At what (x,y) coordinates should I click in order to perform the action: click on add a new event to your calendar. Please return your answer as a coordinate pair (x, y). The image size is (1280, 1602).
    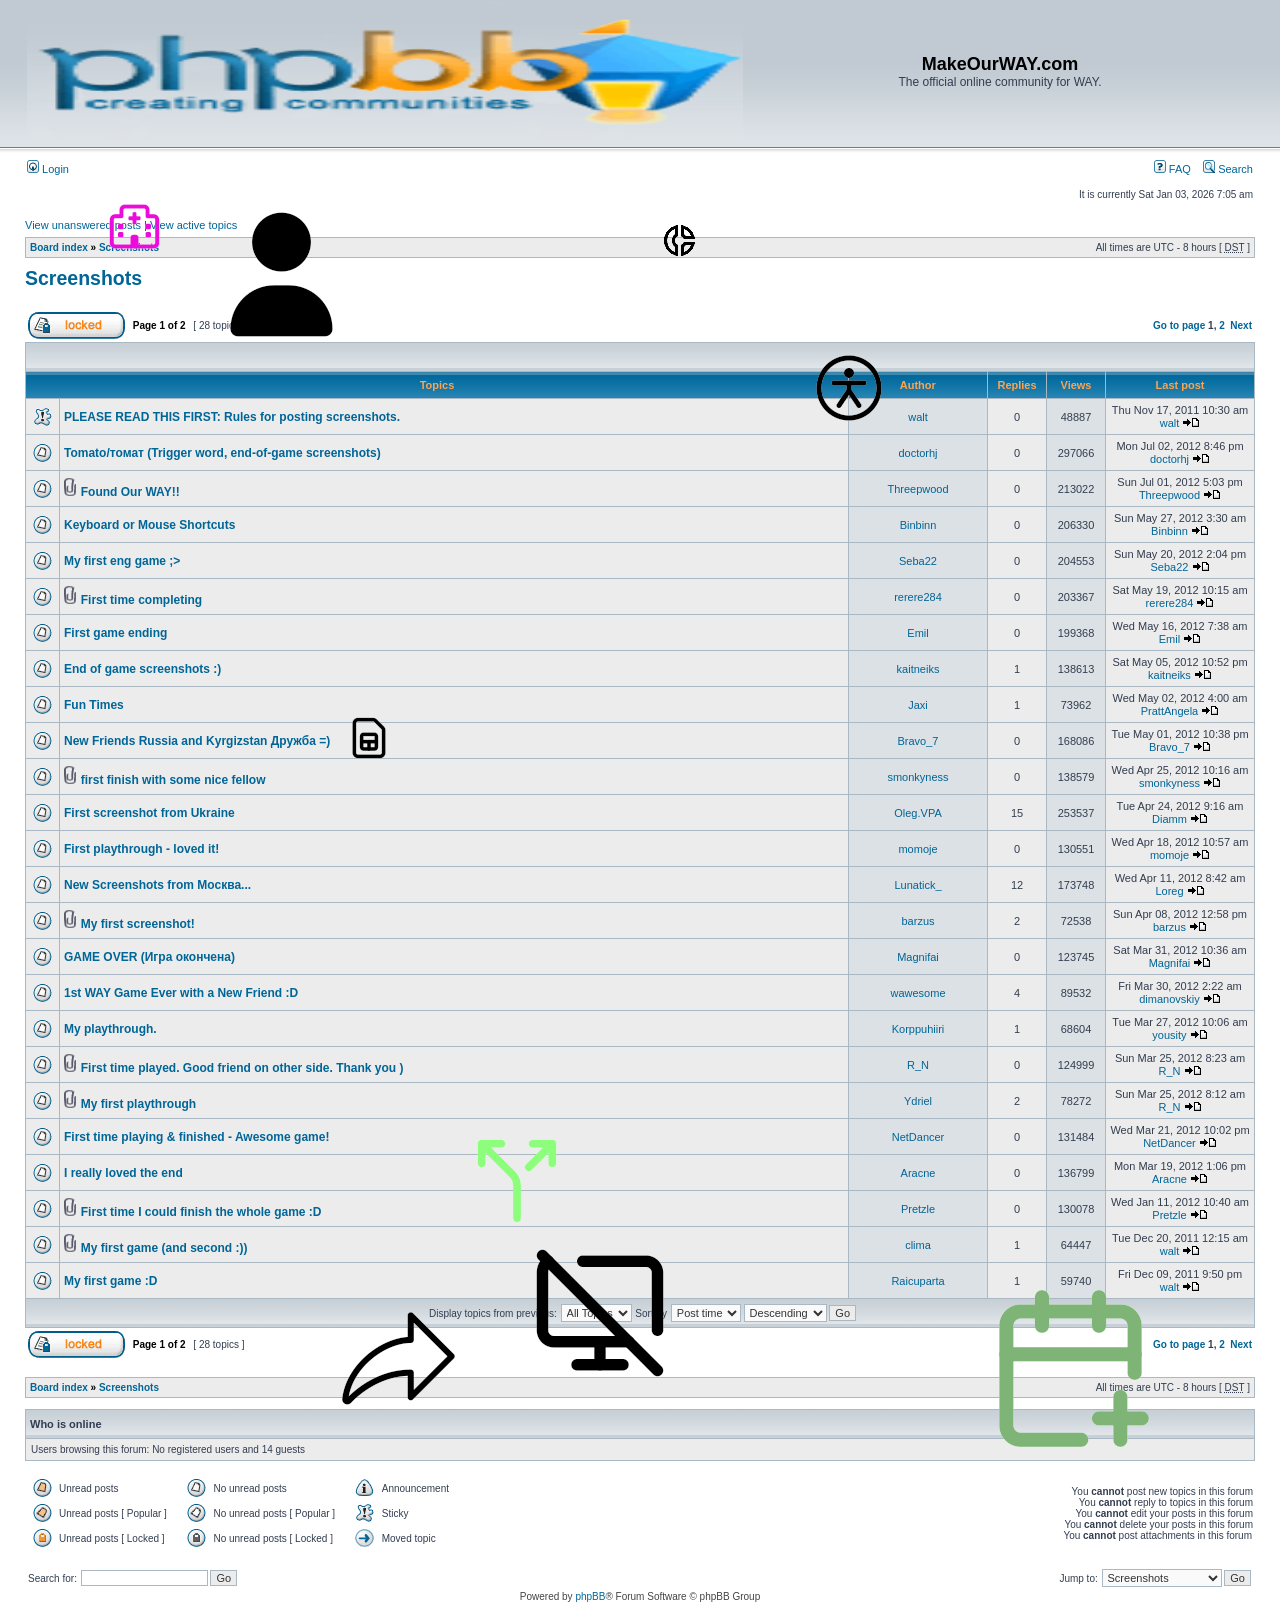
    Looking at the image, I should click on (1070, 1368).